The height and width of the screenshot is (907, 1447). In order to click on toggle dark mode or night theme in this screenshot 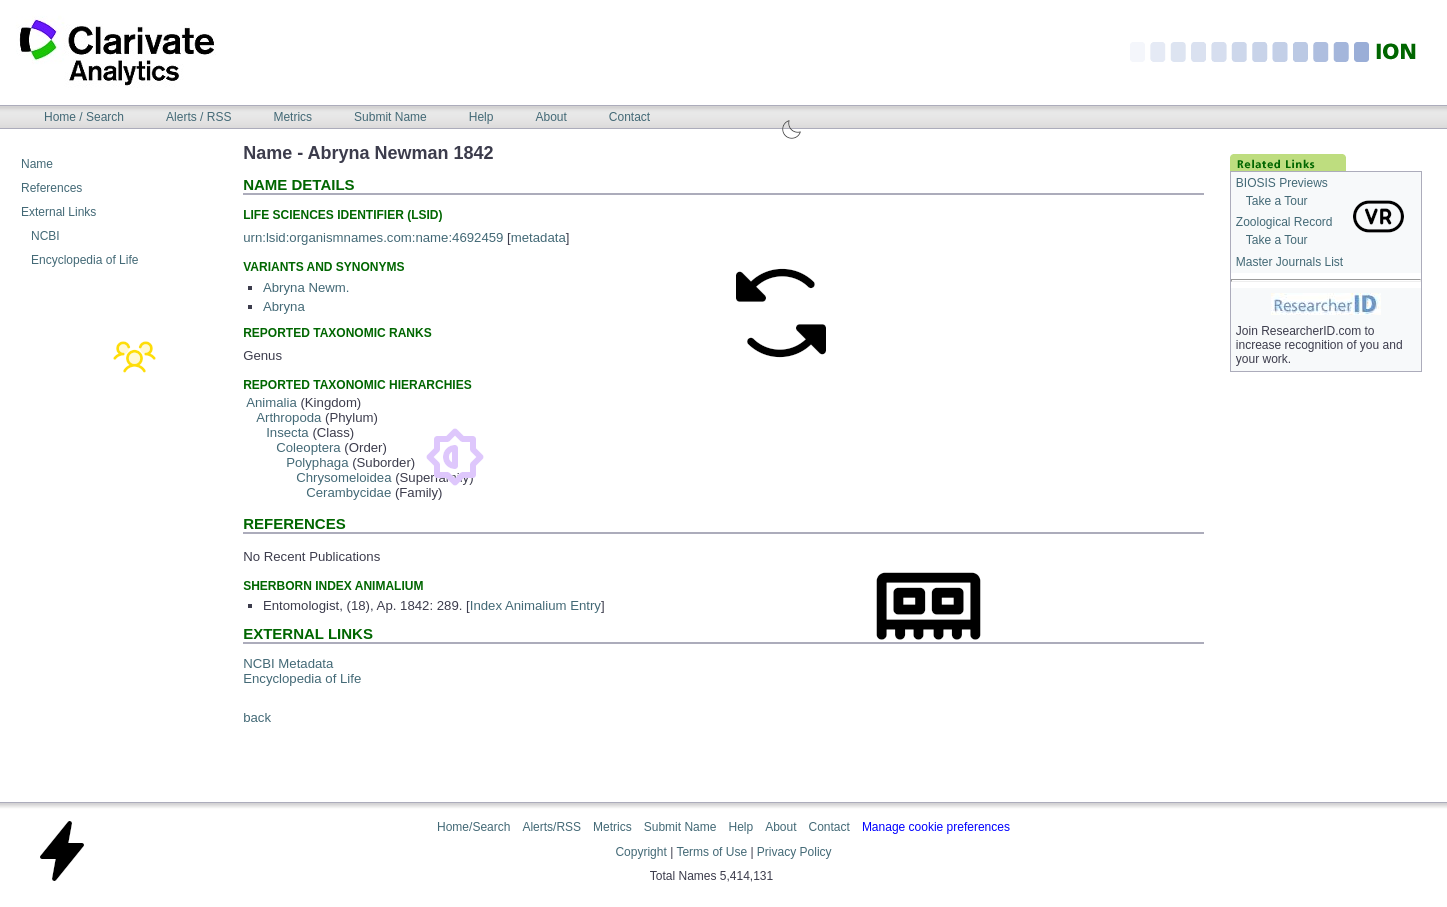, I will do `click(791, 130)`.